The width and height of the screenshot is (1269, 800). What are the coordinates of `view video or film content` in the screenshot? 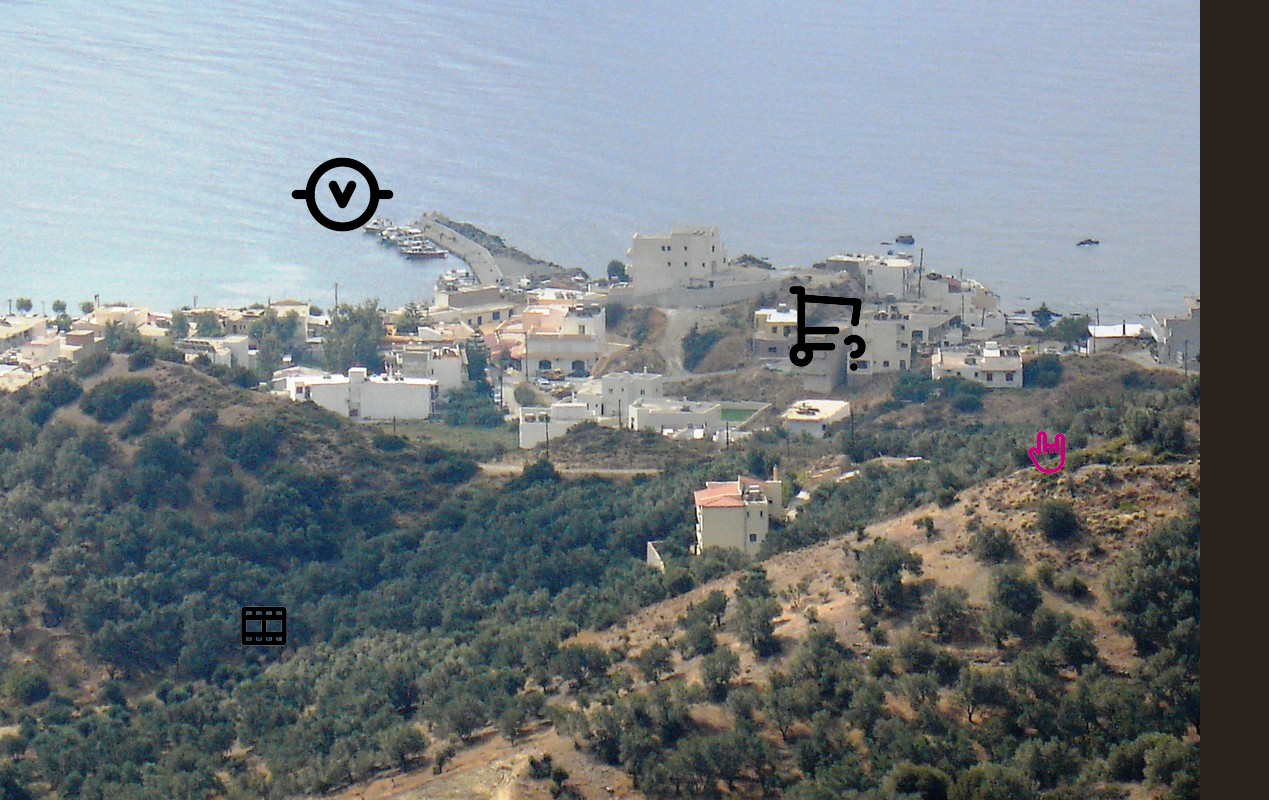 It's located at (264, 626).